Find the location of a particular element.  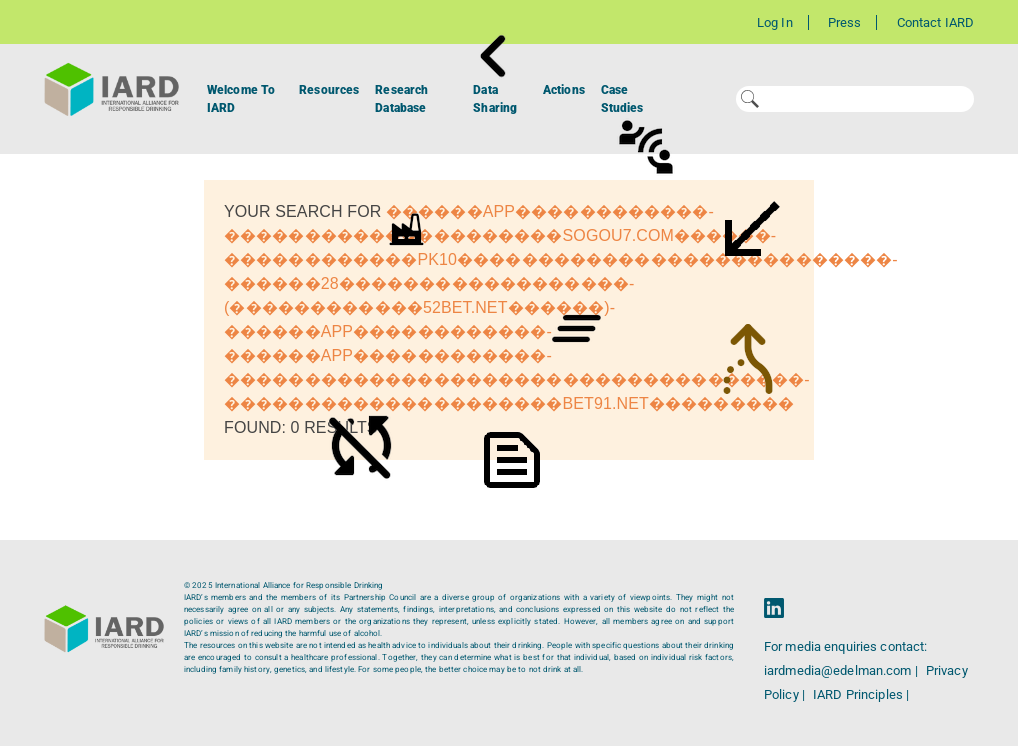

connect with others remotely is located at coordinates (646, 147).